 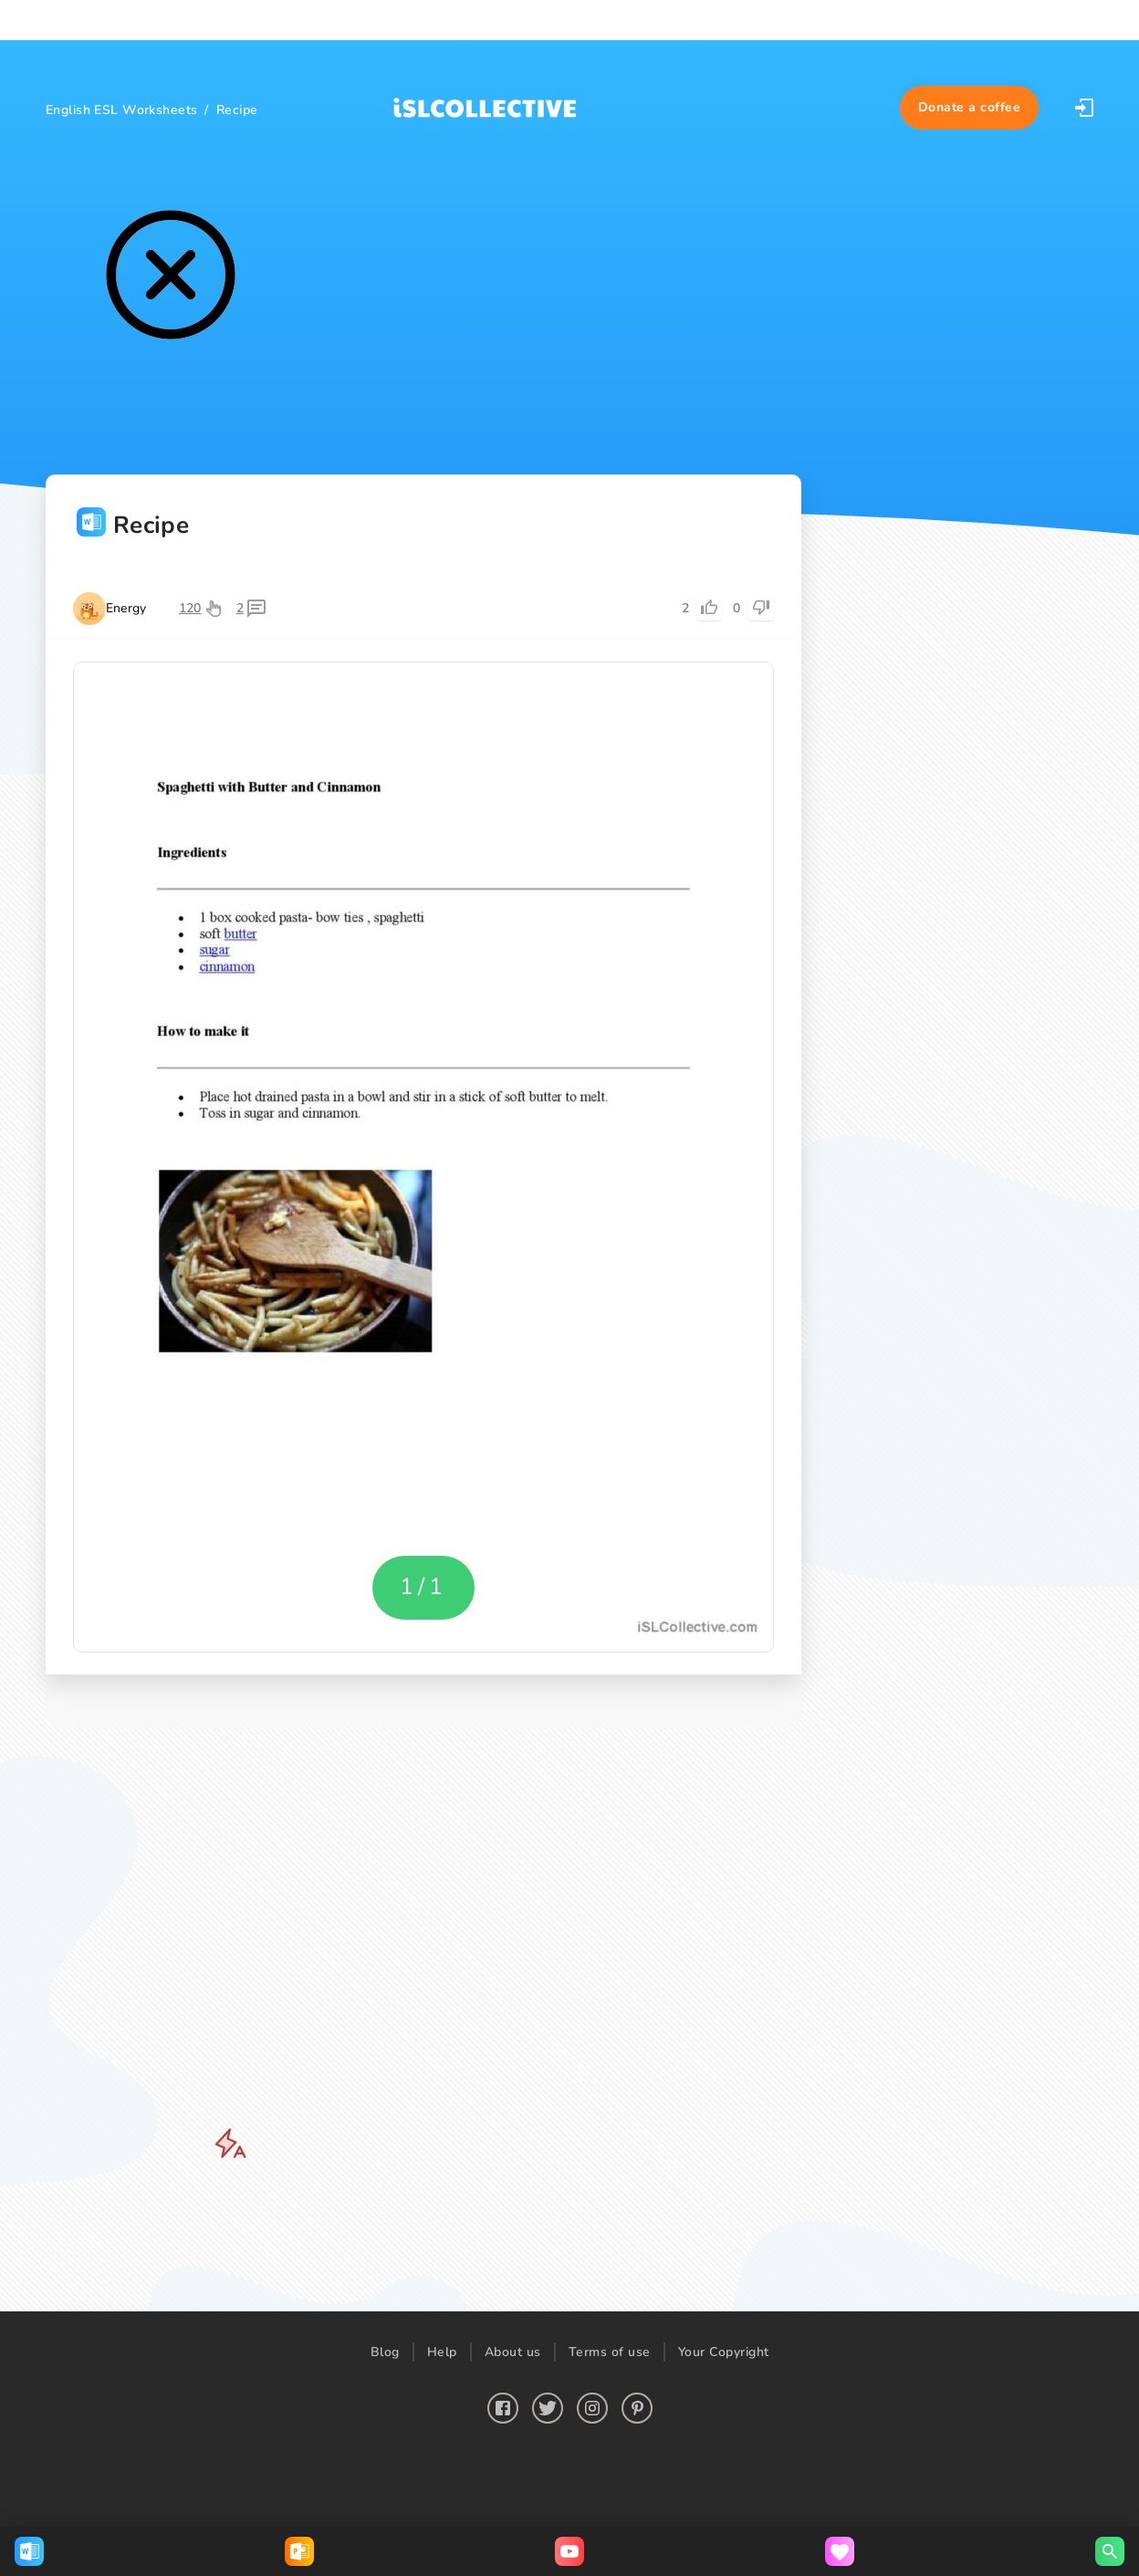 I want to click on toggle auto-flash mode in camera settings, so click(x=230, y=2144).